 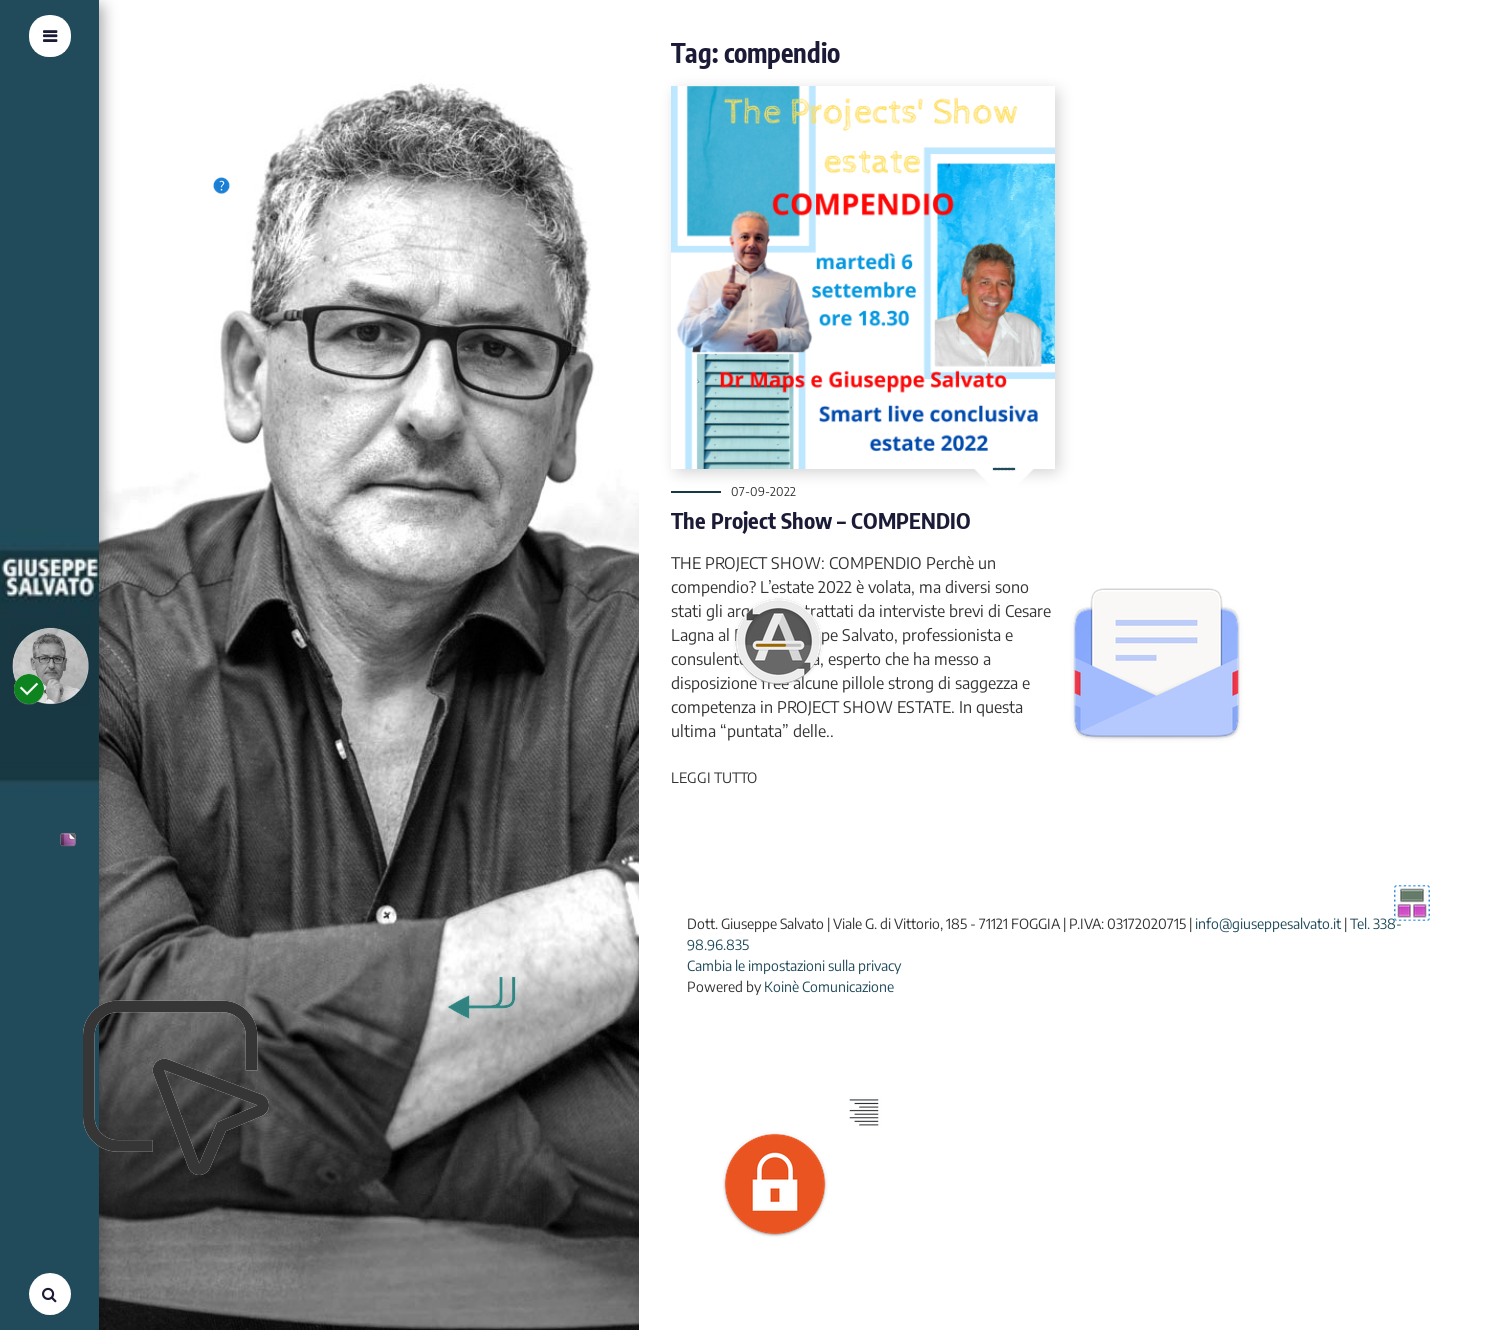 What do you see at coordinates (775, 1184) in the screenshot?
I see `access screen lock or security settings` at bounding box center [775, 1184].